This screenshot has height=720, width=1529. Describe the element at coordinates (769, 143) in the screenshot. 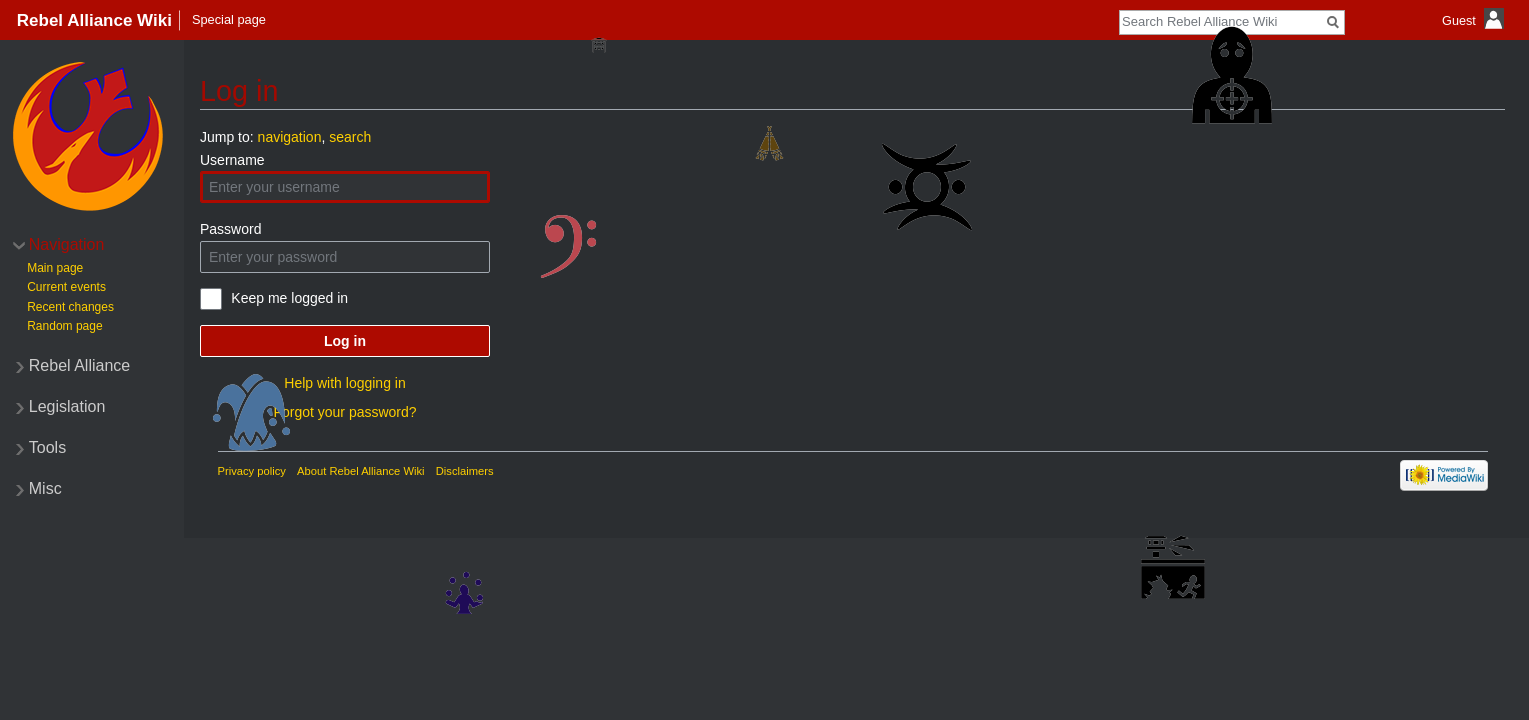

I see `access camping or outdoor activity features` at that location.